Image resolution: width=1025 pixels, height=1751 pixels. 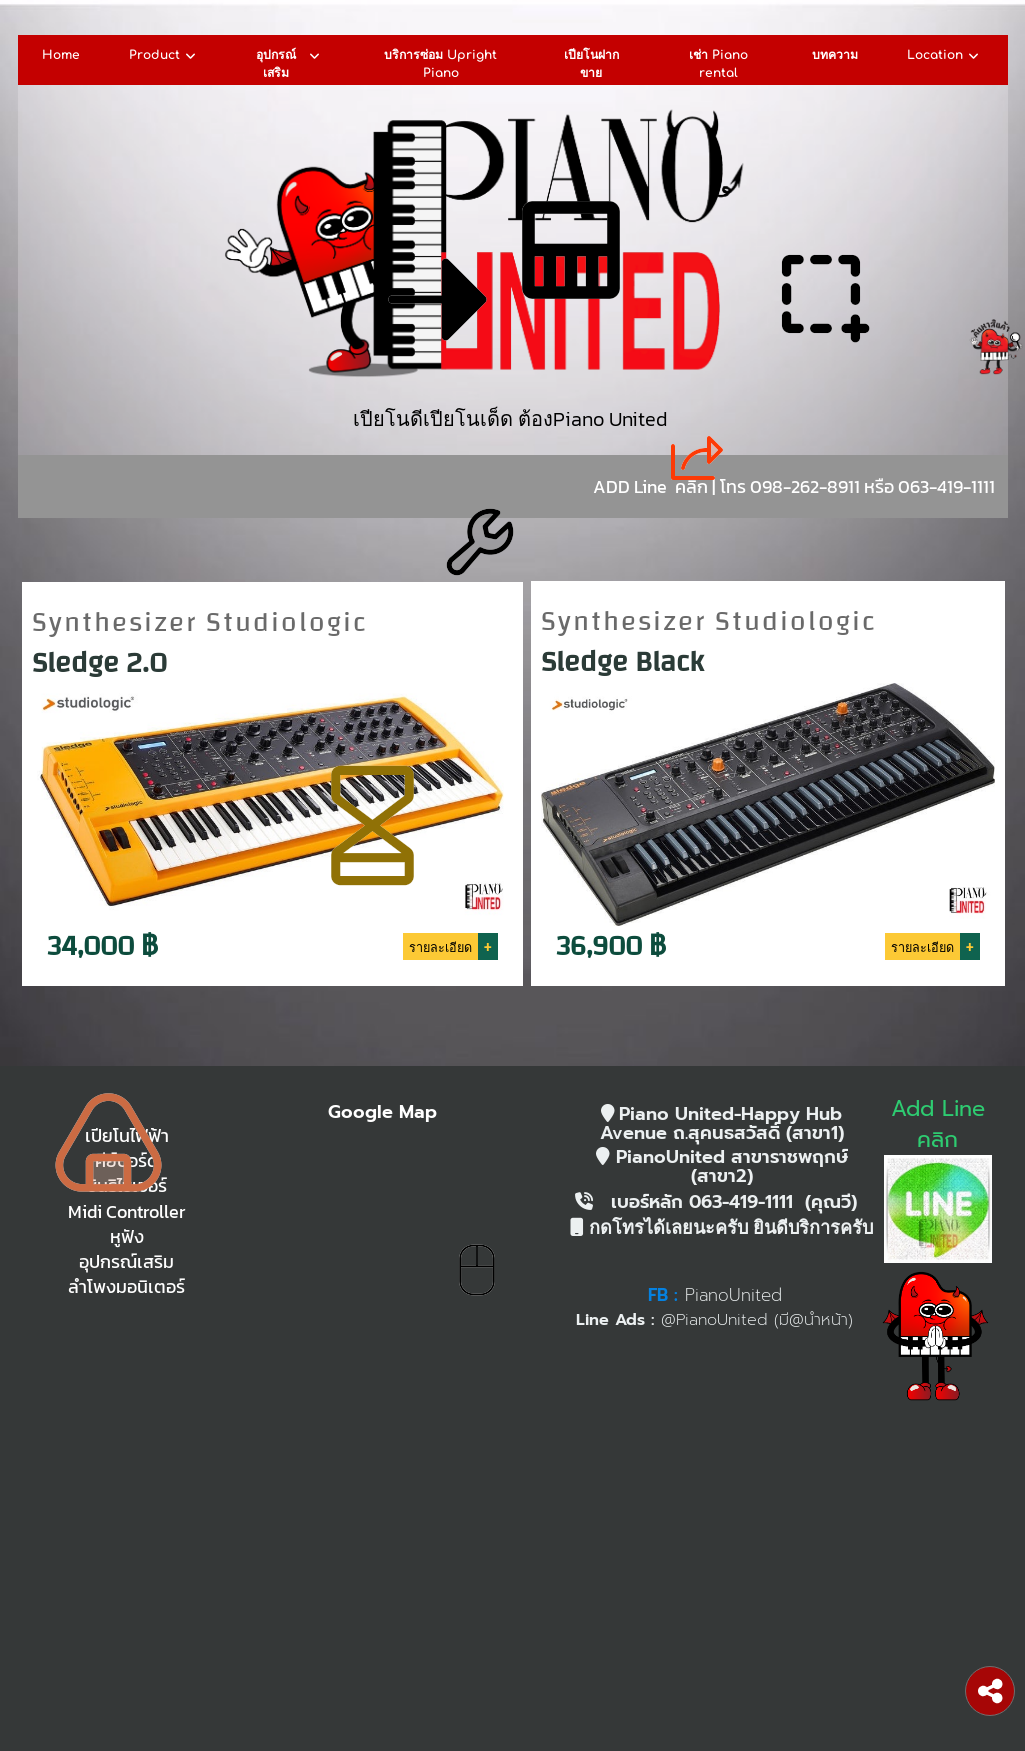 I want to click on navigate to the next item or screen, so click(x=437, y=299).